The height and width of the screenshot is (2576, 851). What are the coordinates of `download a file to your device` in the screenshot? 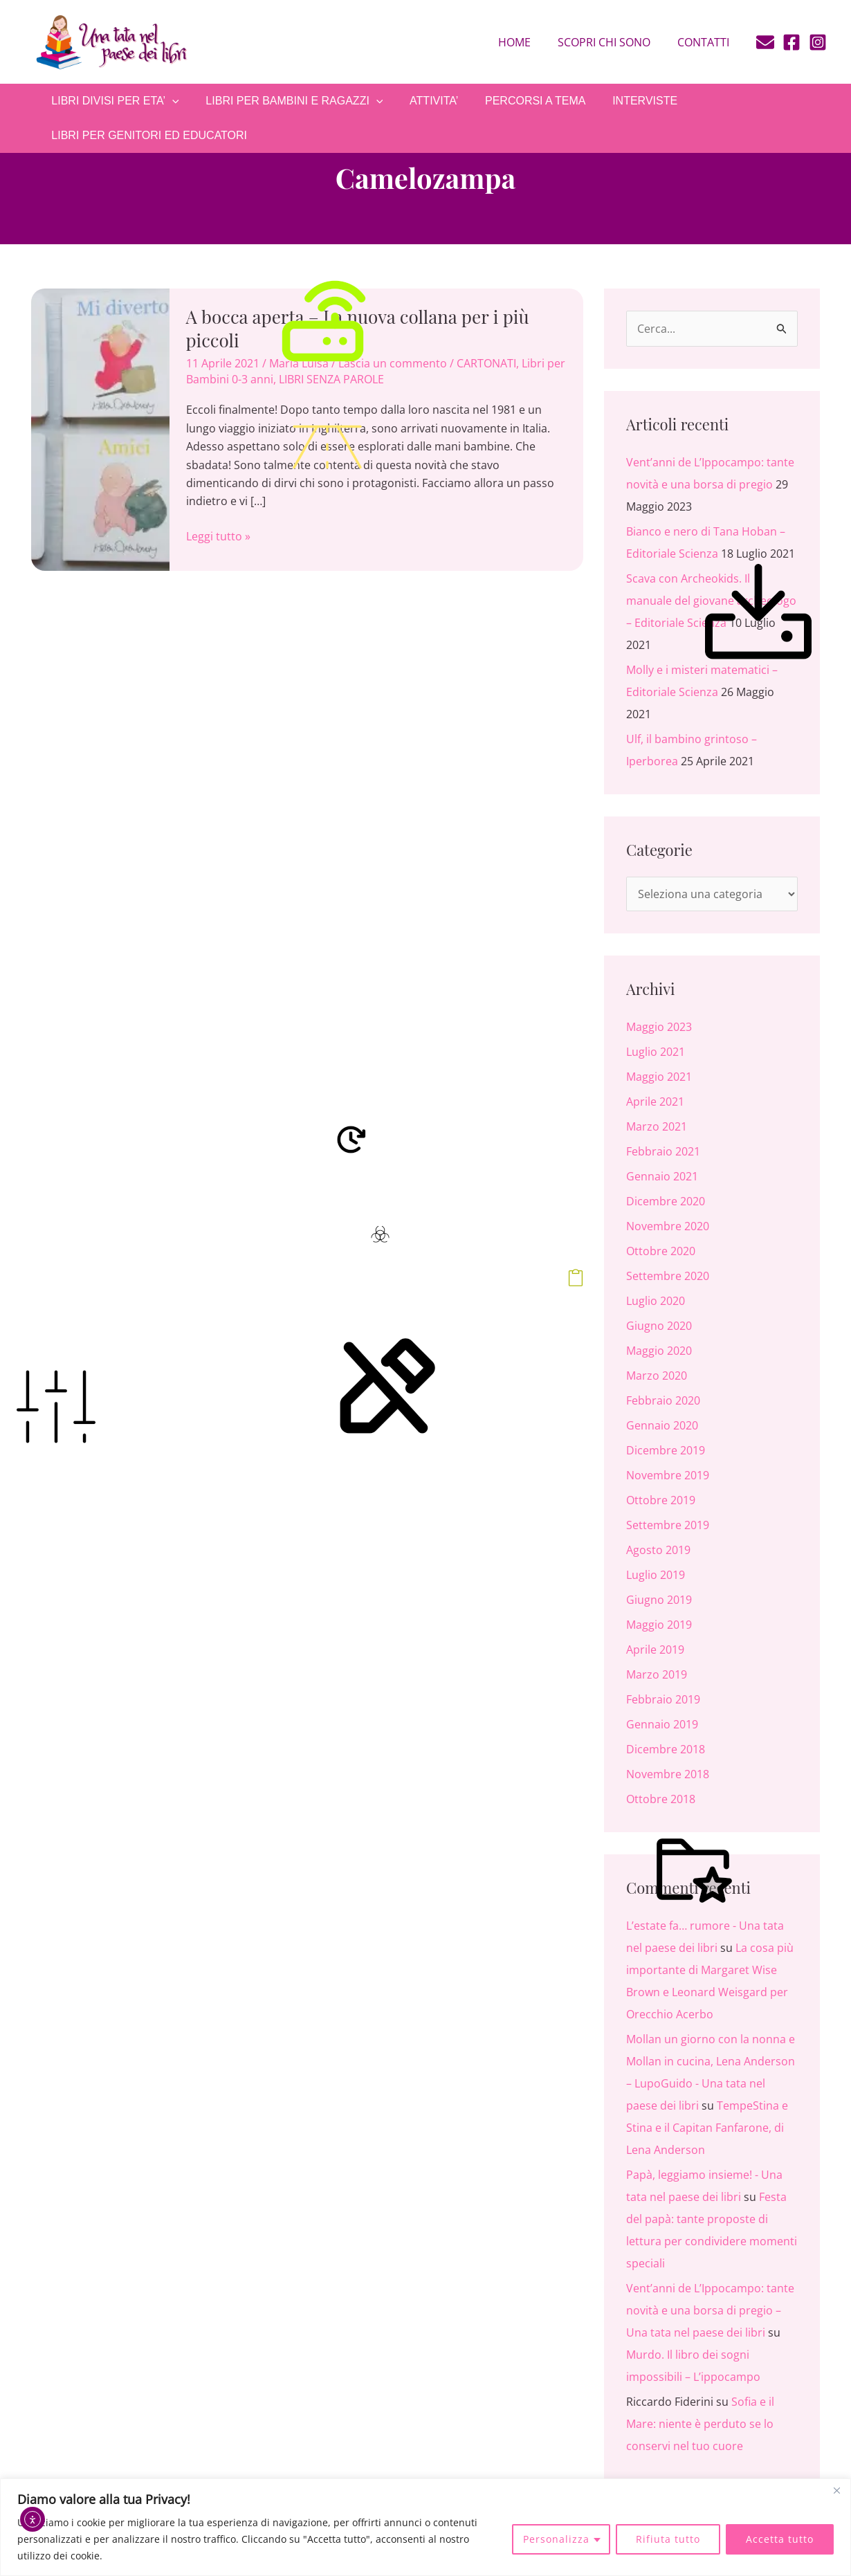 It's located at (758, 617).